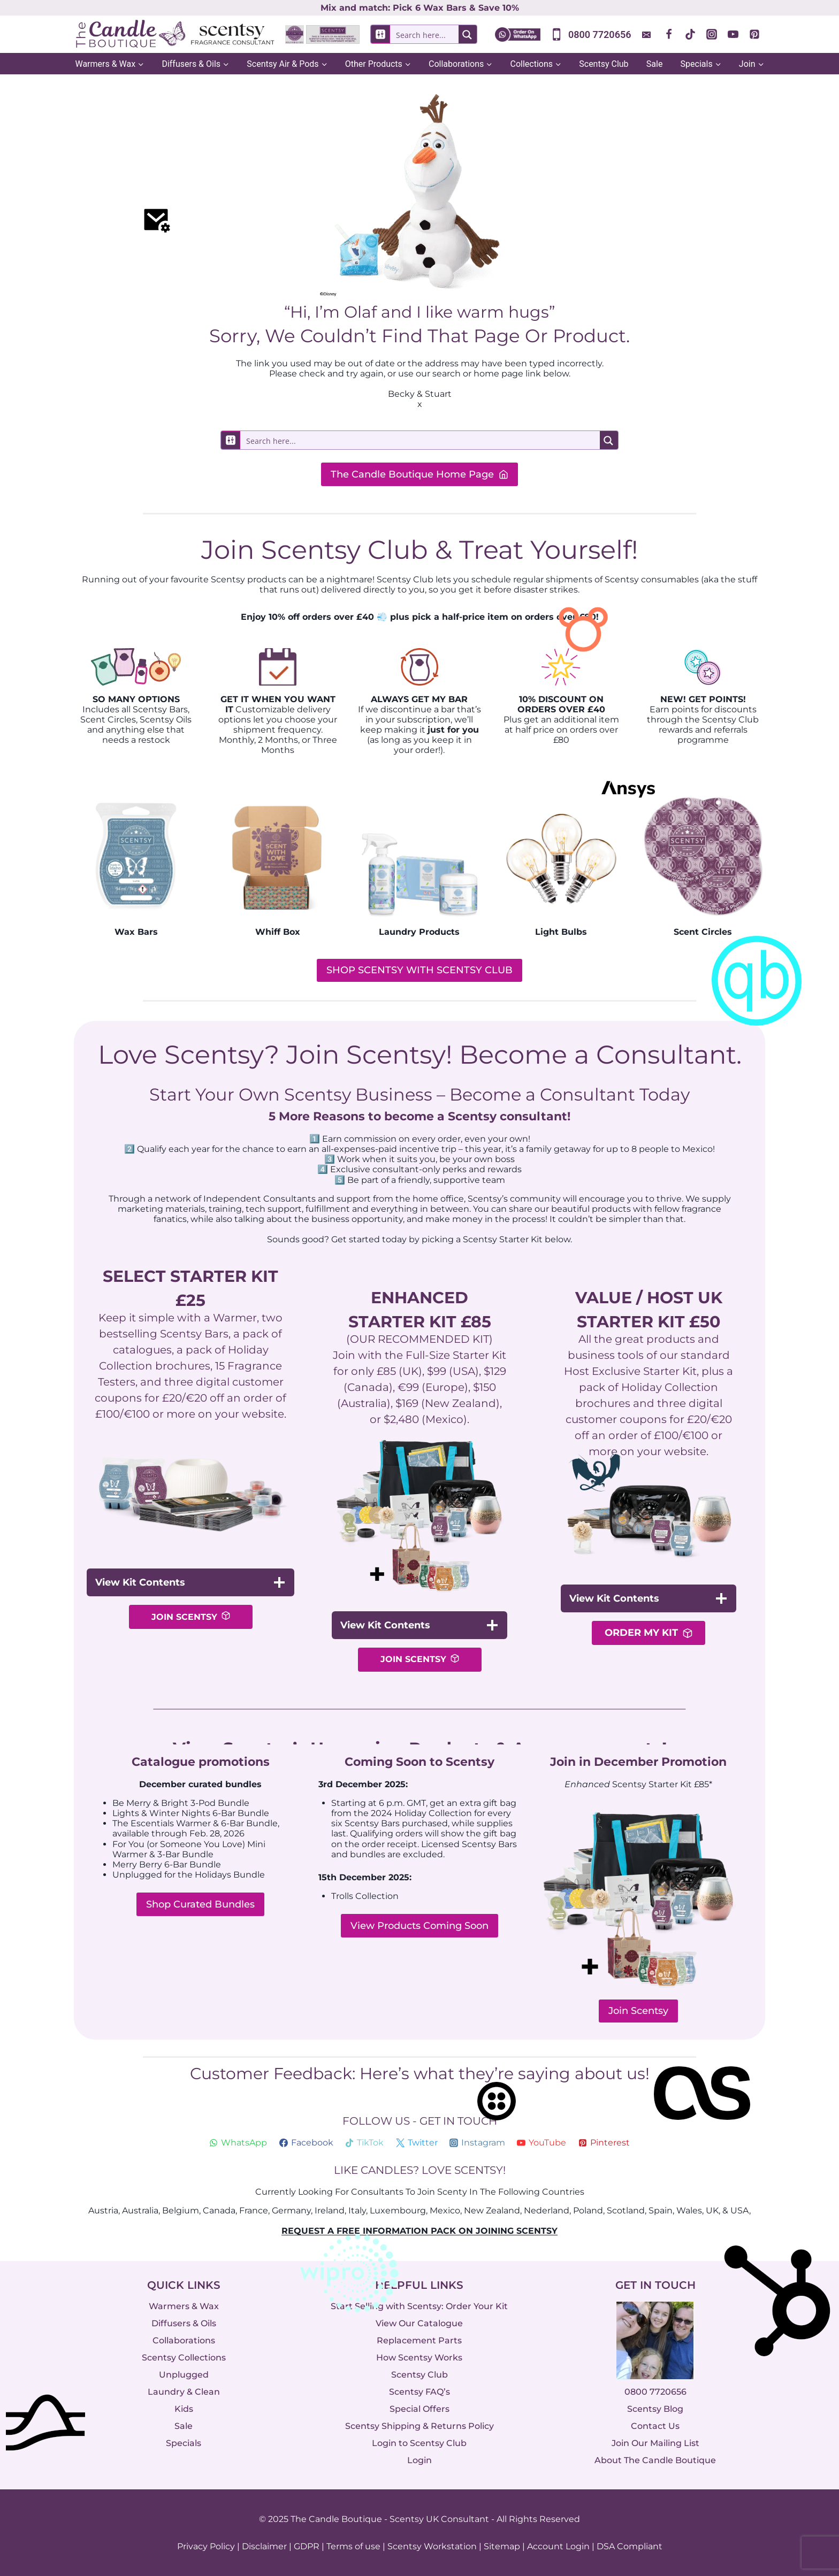 This screenshot has width=839, height=2576. I want to click on open HubSpot CRM platform, so click(777, 2301).